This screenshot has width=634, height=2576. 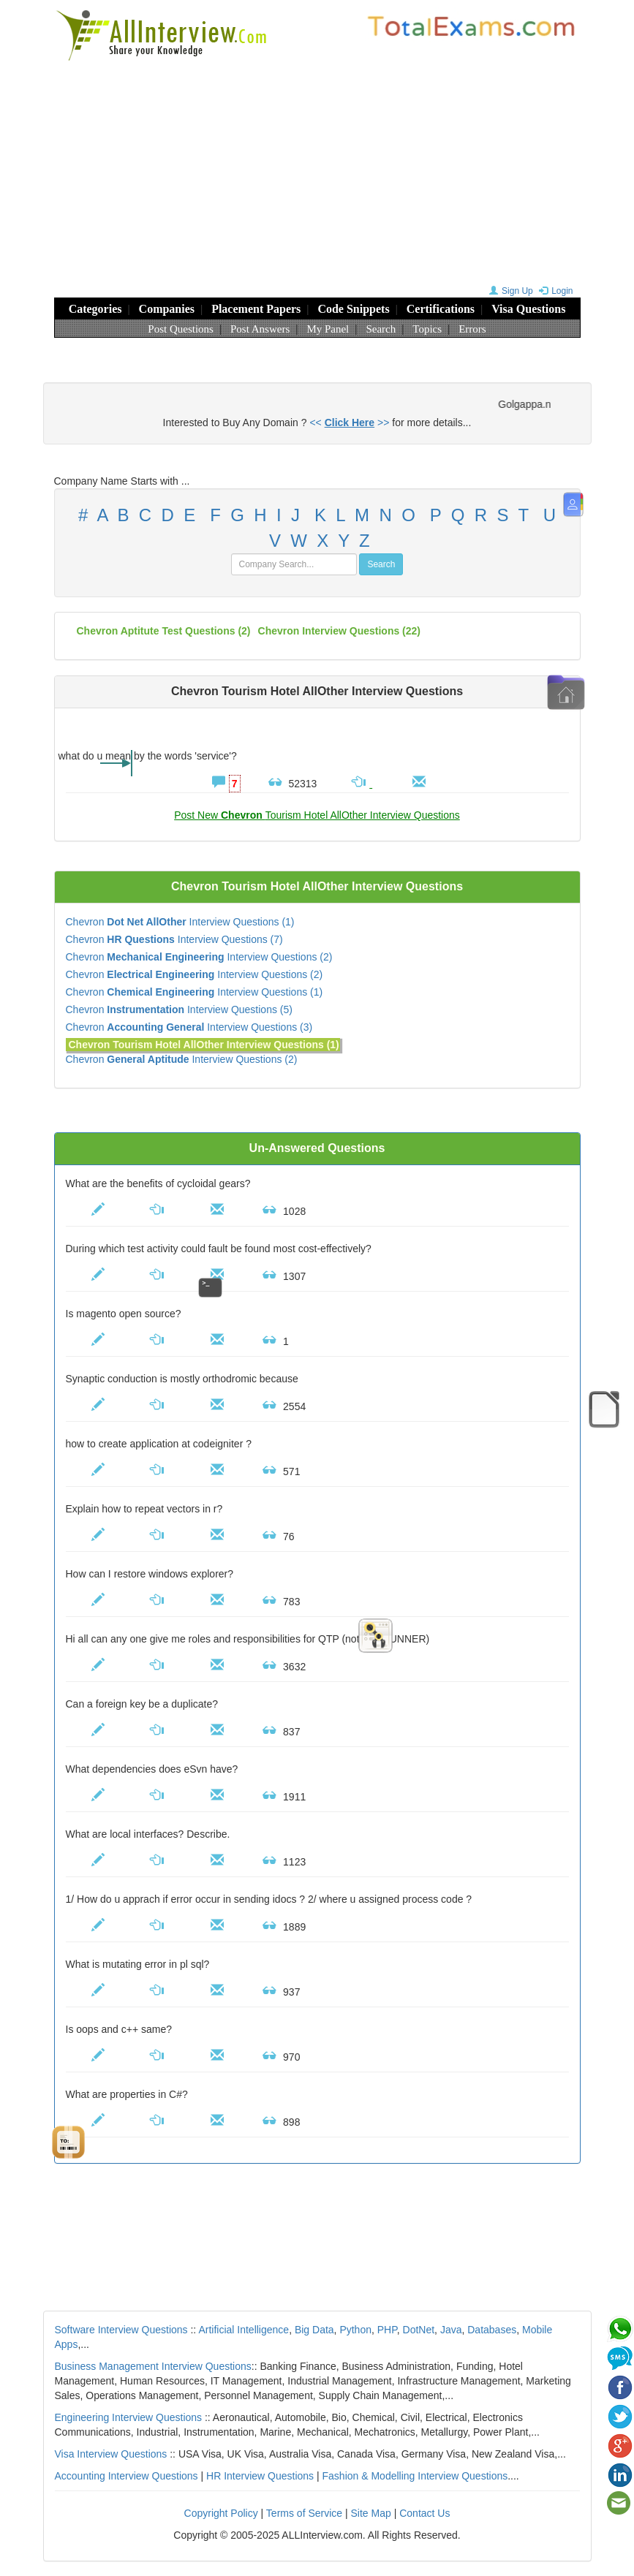 I want to click on jump to the last item in a list, so click(x=116, y=763).